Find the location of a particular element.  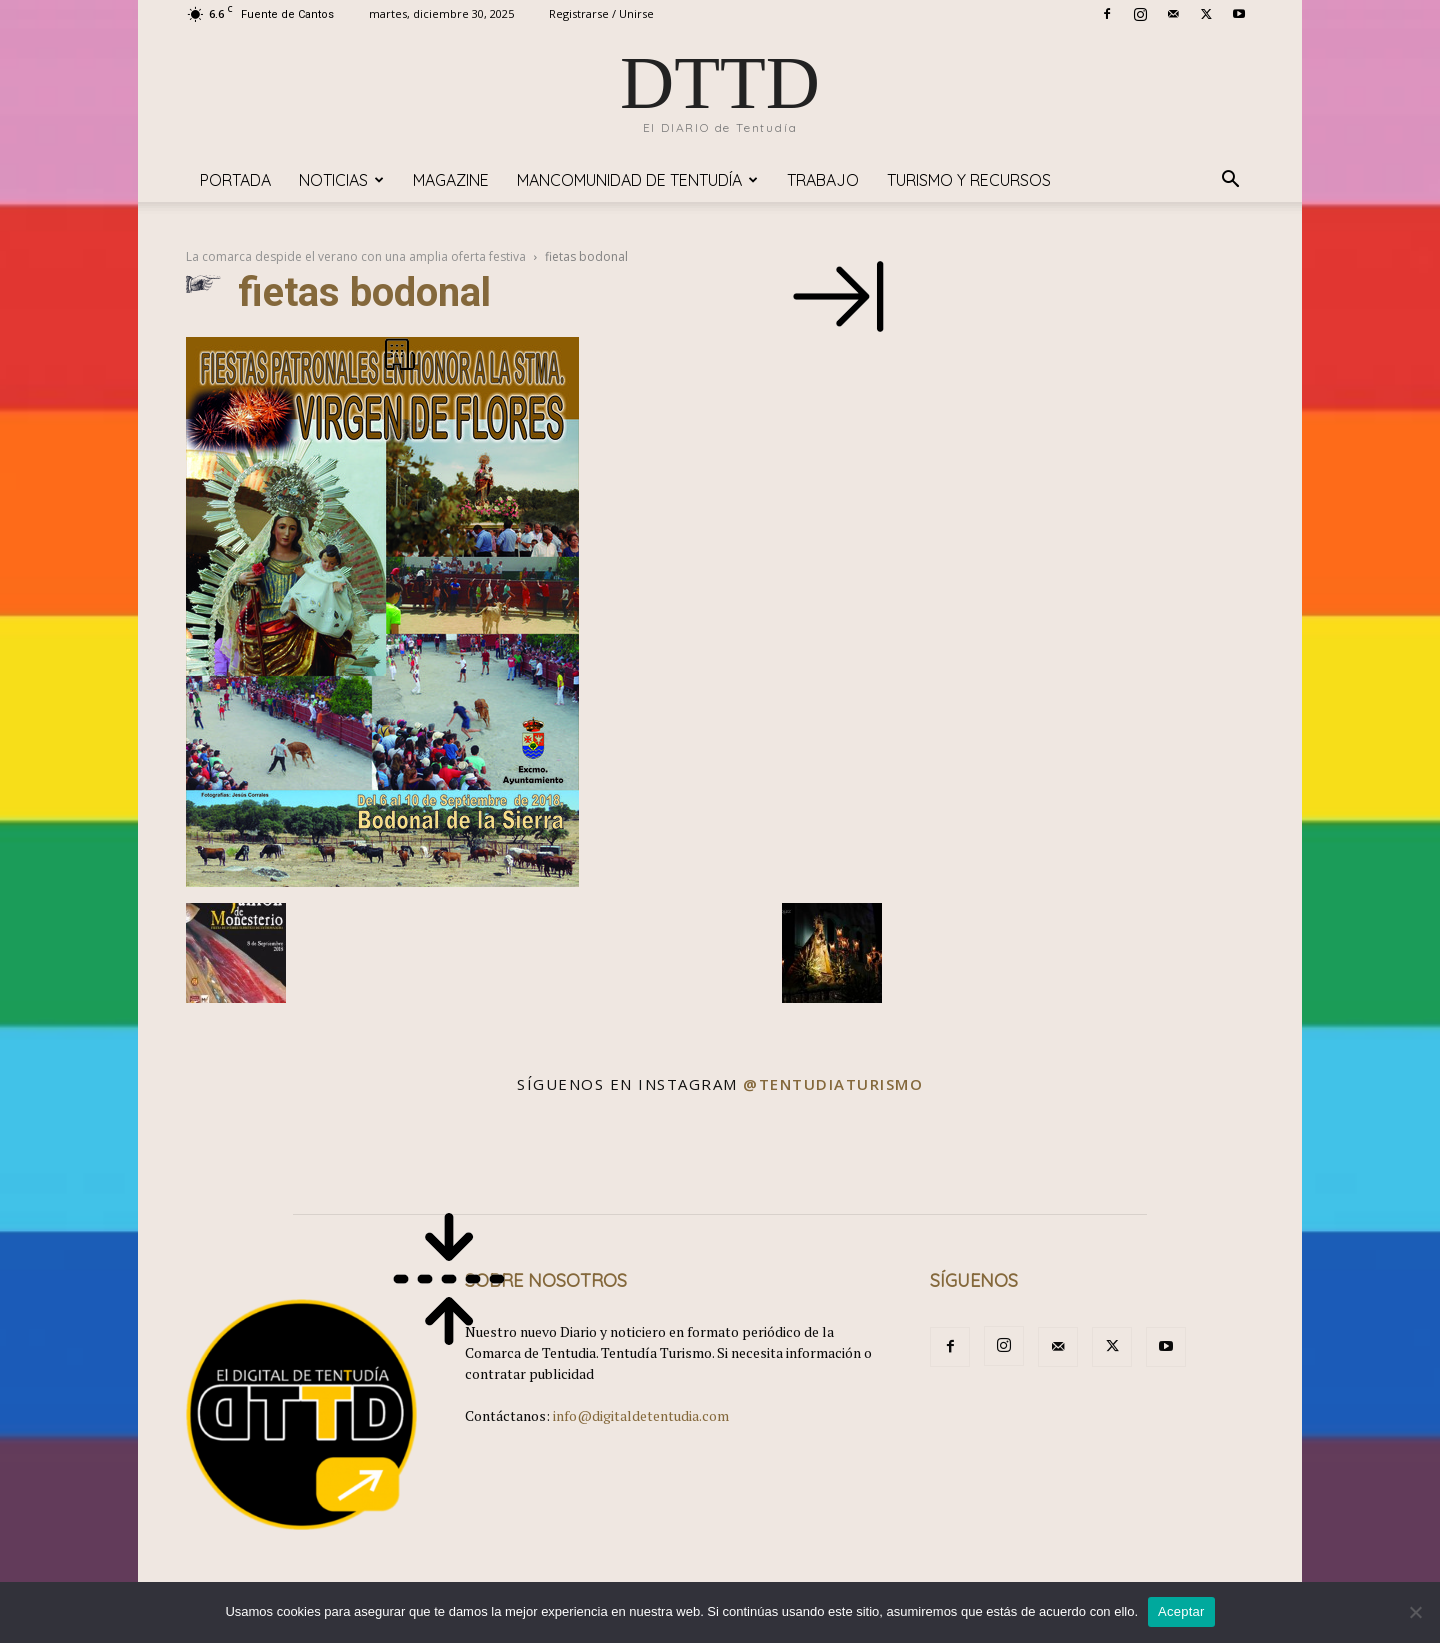

move item to the end of a list is located at coordinates (840, 296).